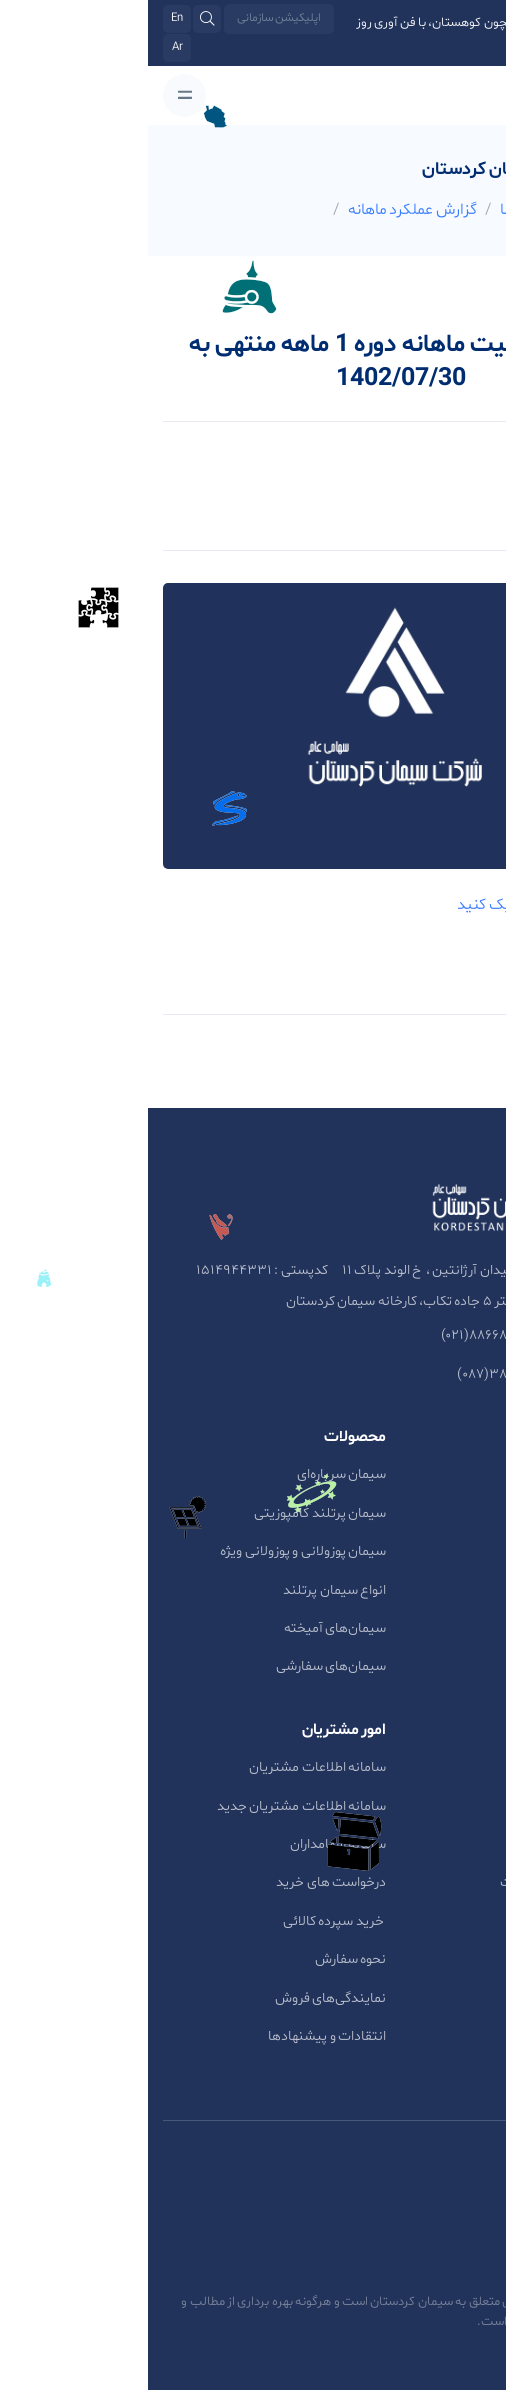 This screenshot has height=2390, width=506. What do you see at coordinates (44, 1278) in the screenshot?
I see `access beach or sandbox game mode` at bounding box center [44, 1278].